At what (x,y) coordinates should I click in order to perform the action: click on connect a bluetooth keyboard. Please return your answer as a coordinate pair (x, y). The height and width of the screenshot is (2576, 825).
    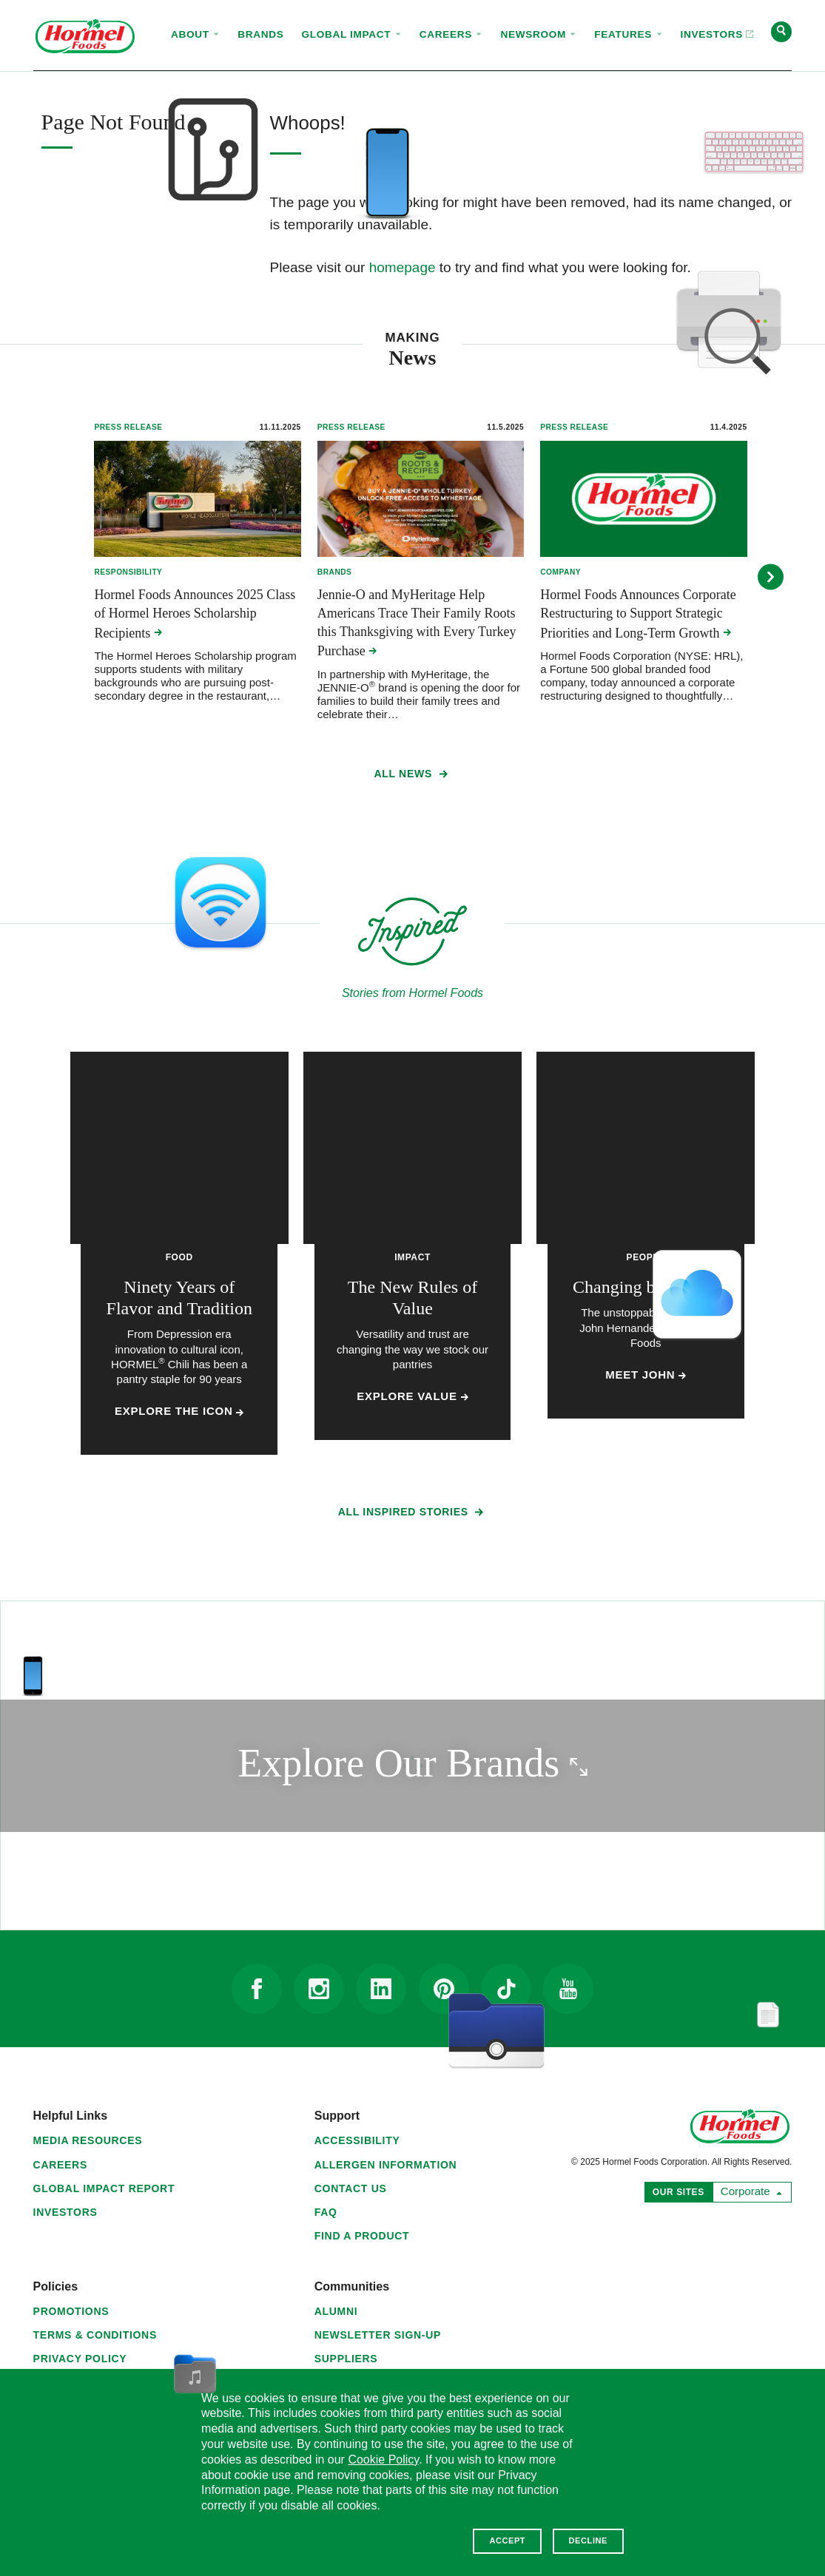
    Looking at the image, I should click on (754, 152).